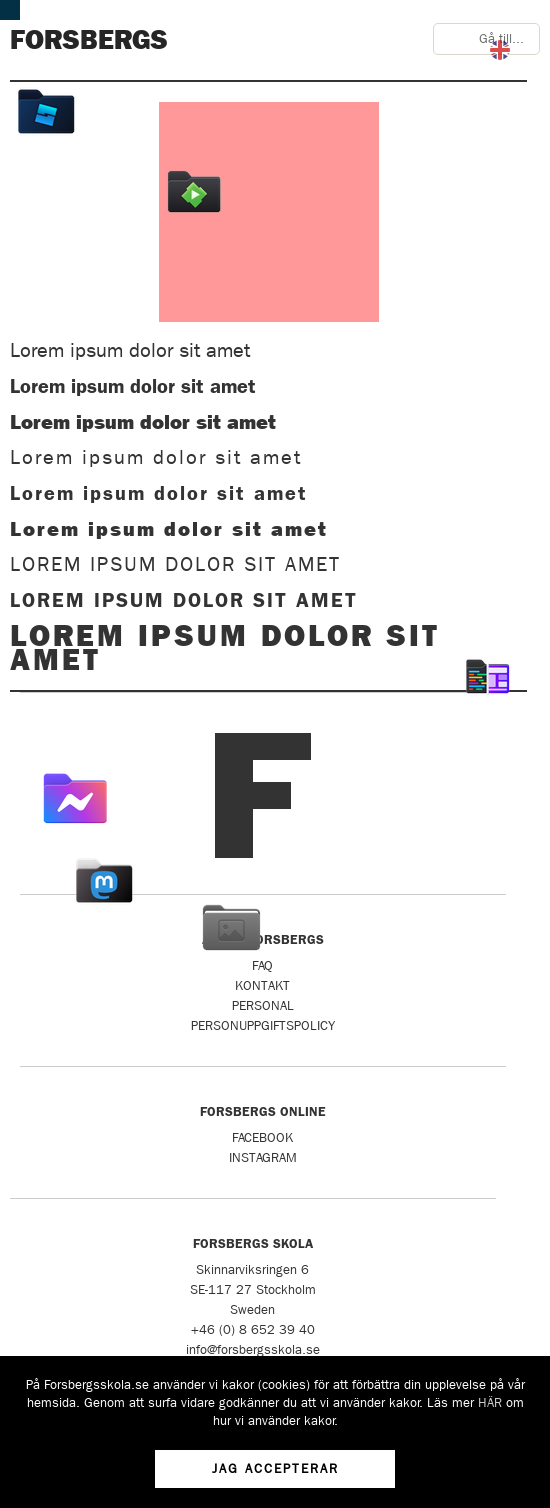 Image resolution: width=550 pixels, height=1508 pixels. Describe the element at coordinates (487, 677) in the screenshot. I see `open programming projects folder` at that location.